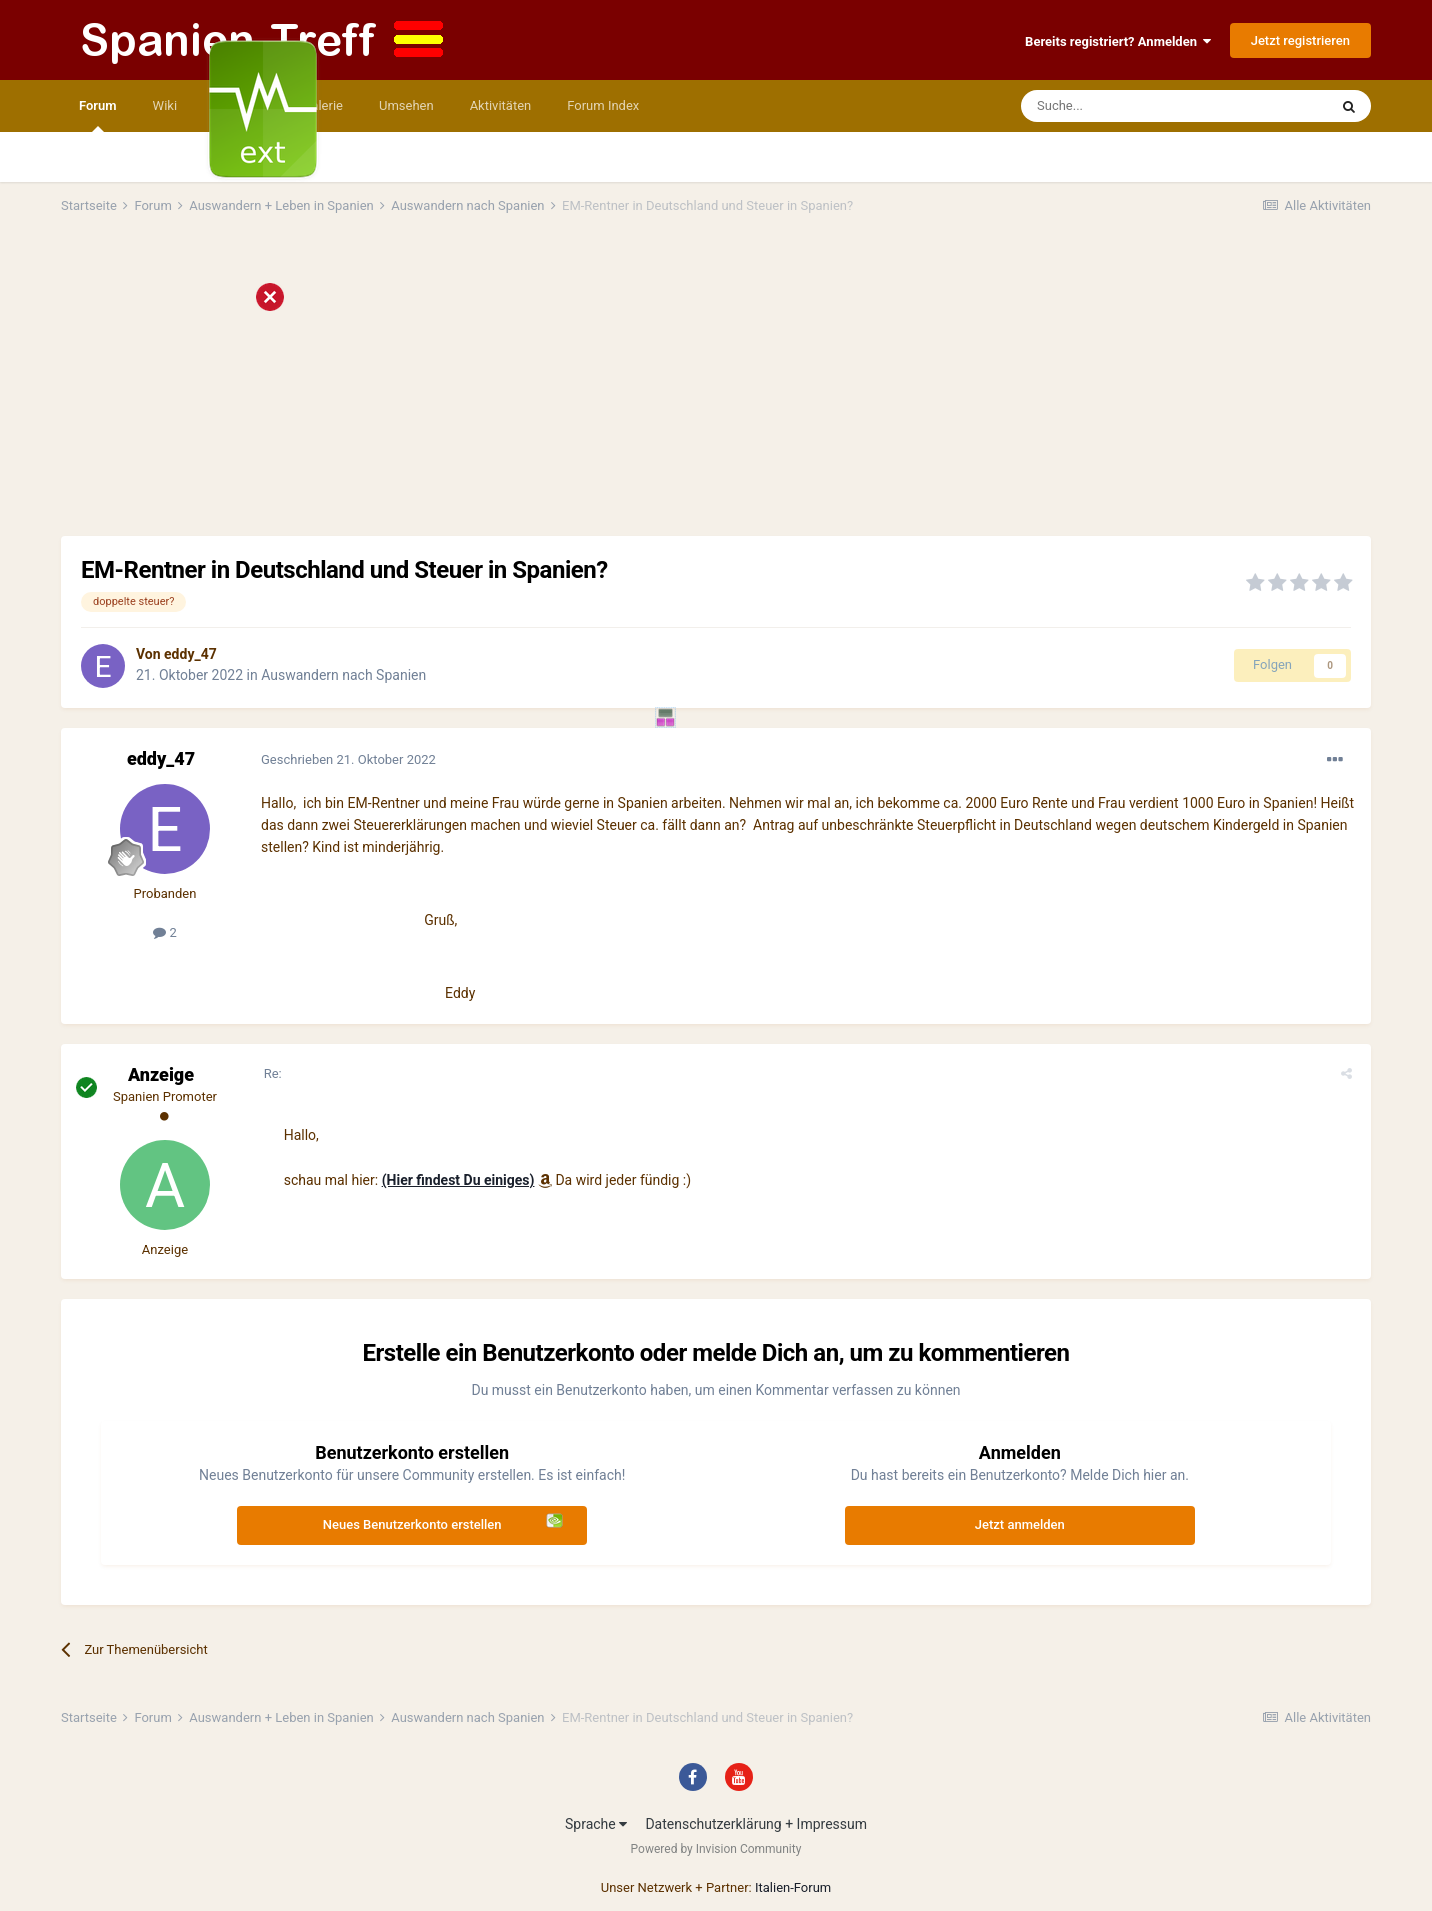  What do you see at coordinates (86, 1087) in the screenshot?
I see `confirm or apply changes in a dialog` at bounding box center [86, 1087].